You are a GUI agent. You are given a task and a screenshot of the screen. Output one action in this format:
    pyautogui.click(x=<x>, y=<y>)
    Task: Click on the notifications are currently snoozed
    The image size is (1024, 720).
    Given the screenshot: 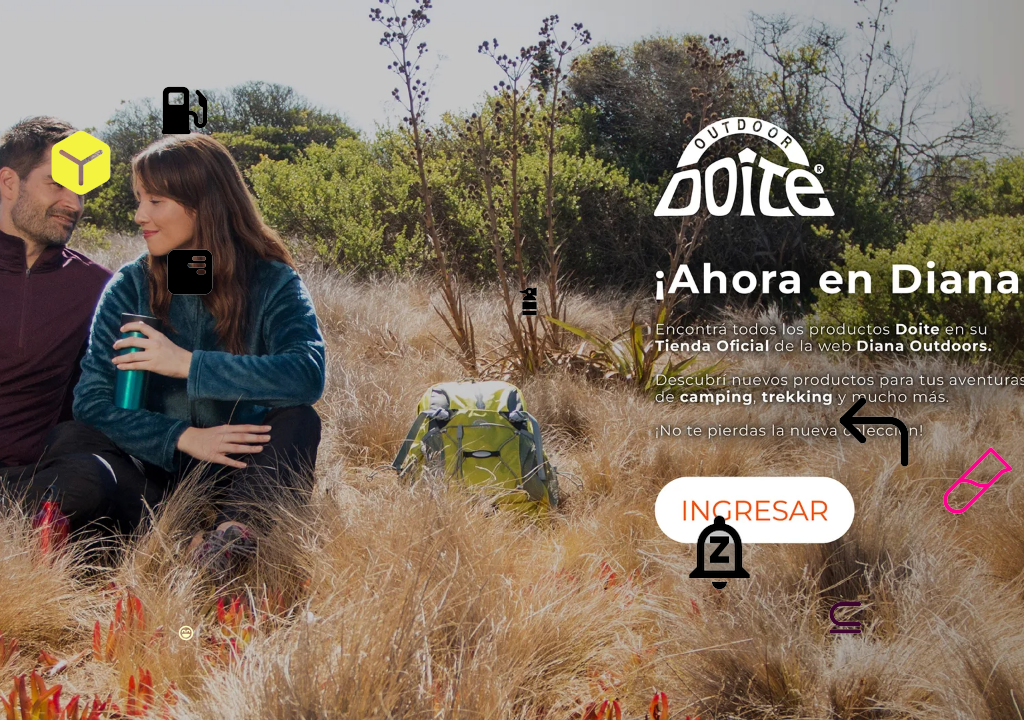 What is the action you would take?
    pyautogui.click(x=719, y=551)
    